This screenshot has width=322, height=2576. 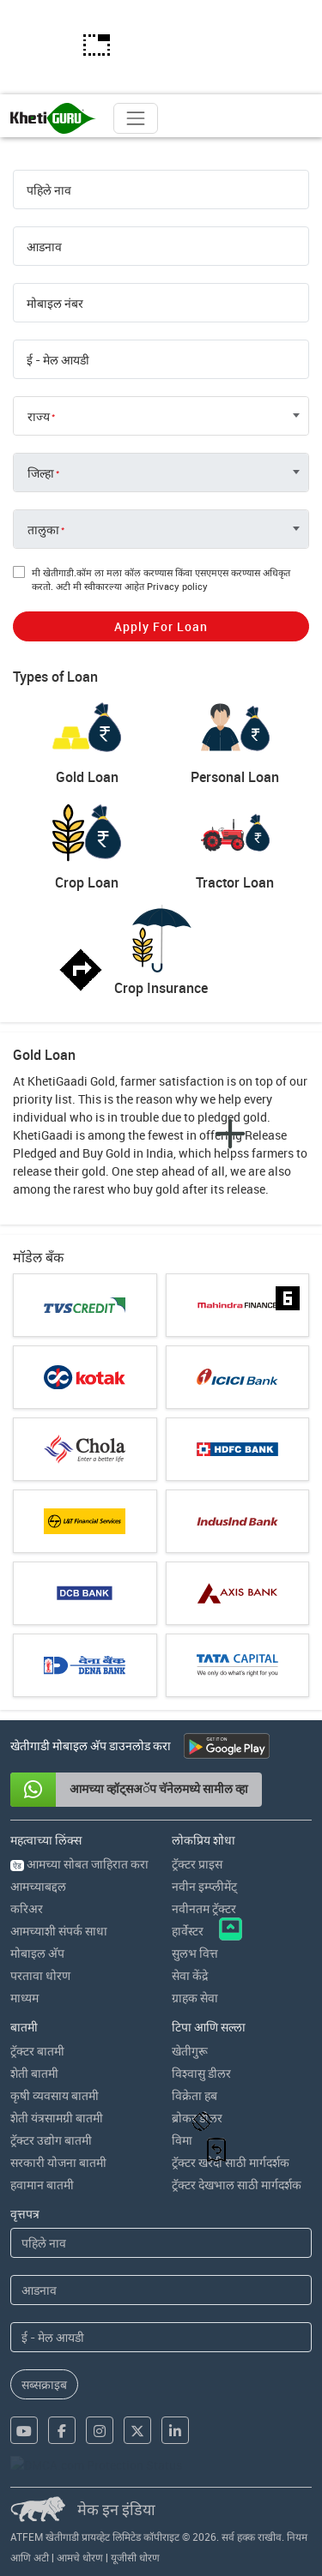 I want to click on expand the bottom bar or panel, so click(x=230, y=1929).